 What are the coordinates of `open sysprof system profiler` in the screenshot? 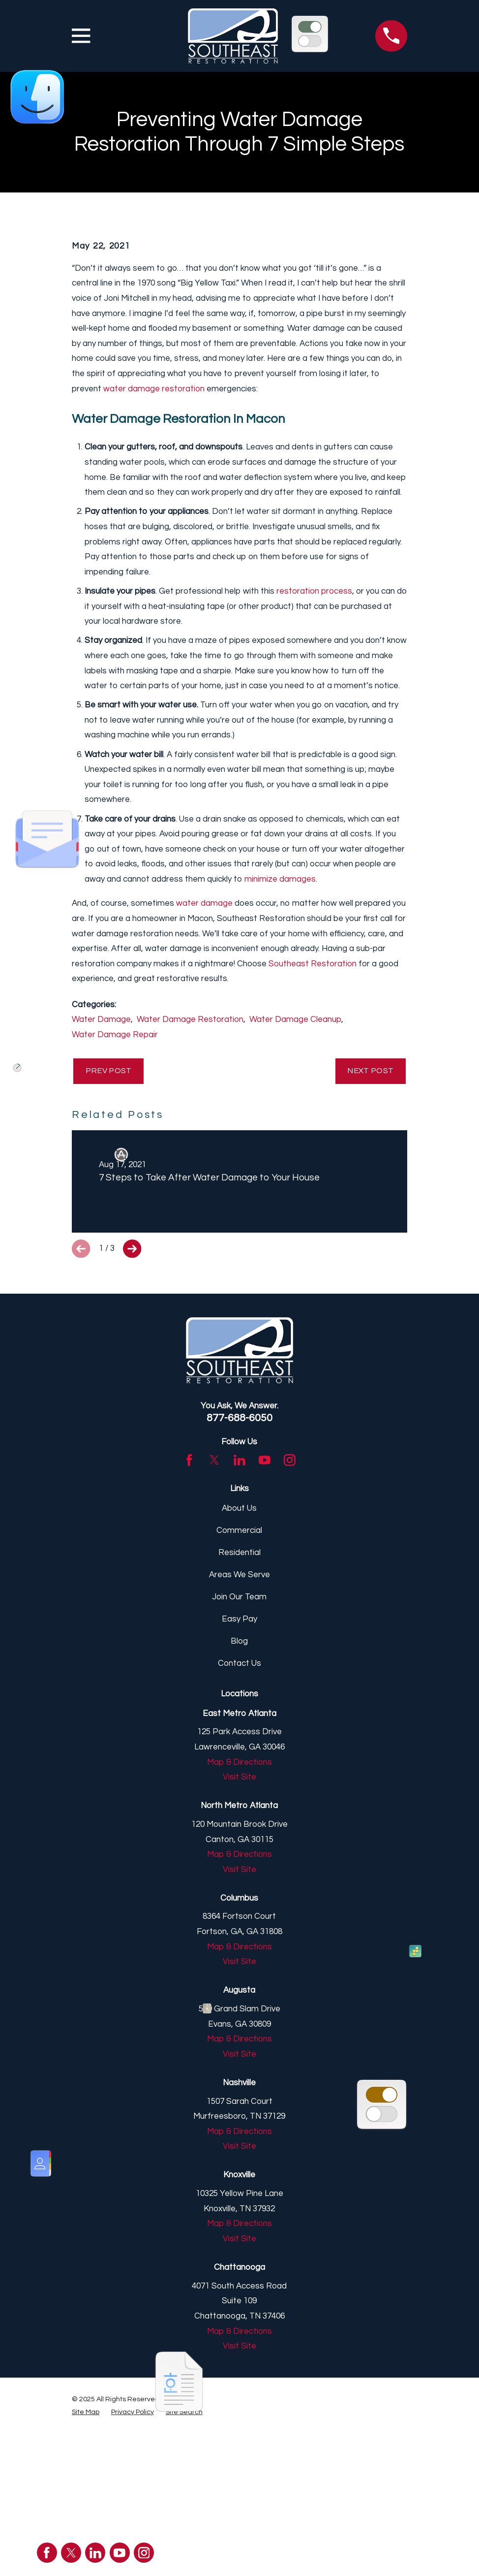 It's located at (17, 1068).